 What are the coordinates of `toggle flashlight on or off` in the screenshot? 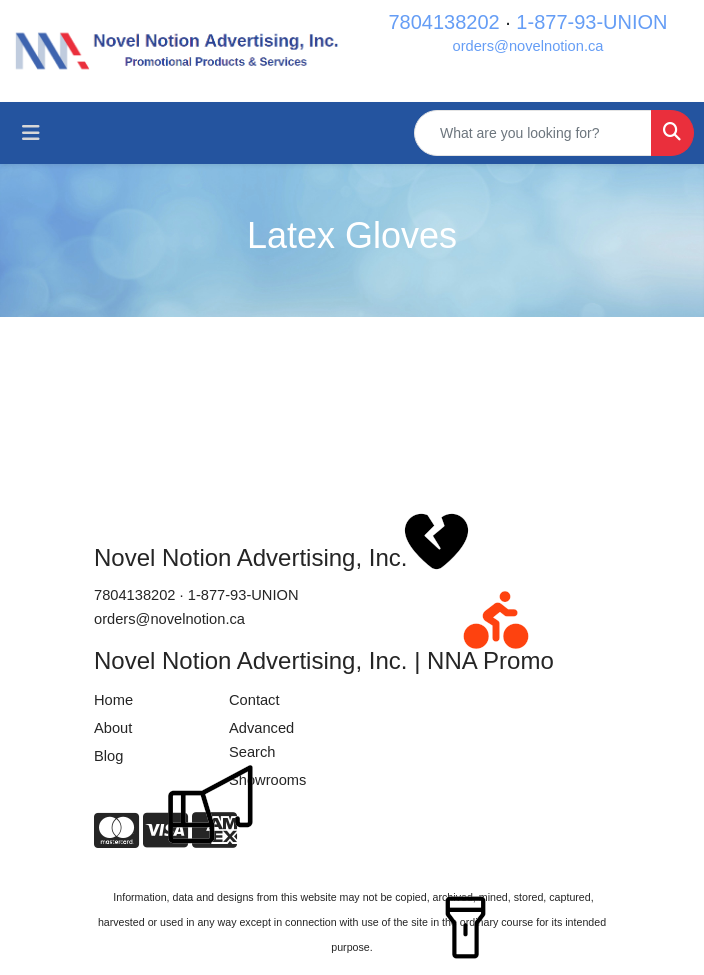 It's located at (465, 927).